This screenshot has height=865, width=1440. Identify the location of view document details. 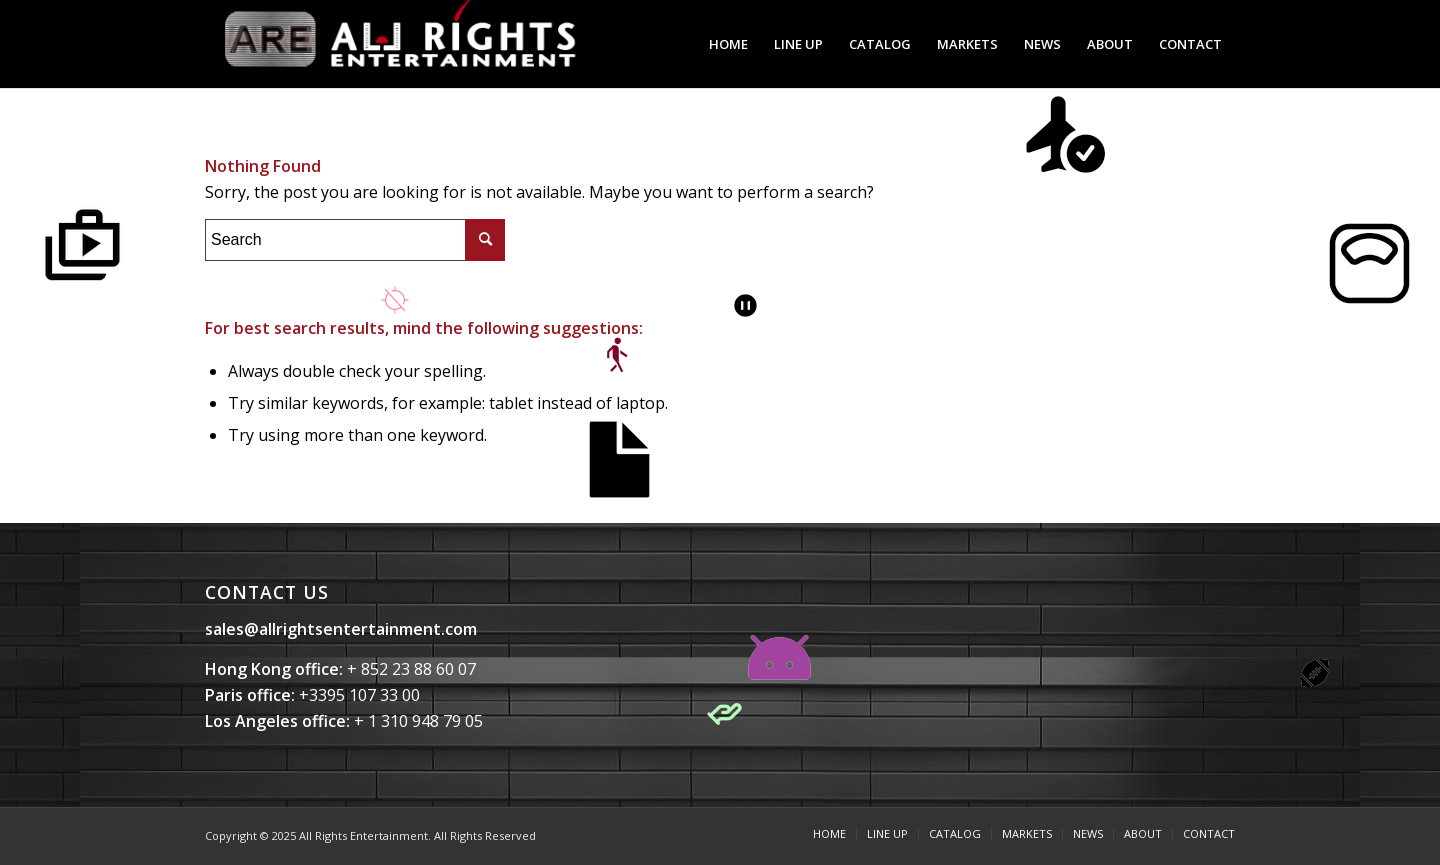
(619, 459).